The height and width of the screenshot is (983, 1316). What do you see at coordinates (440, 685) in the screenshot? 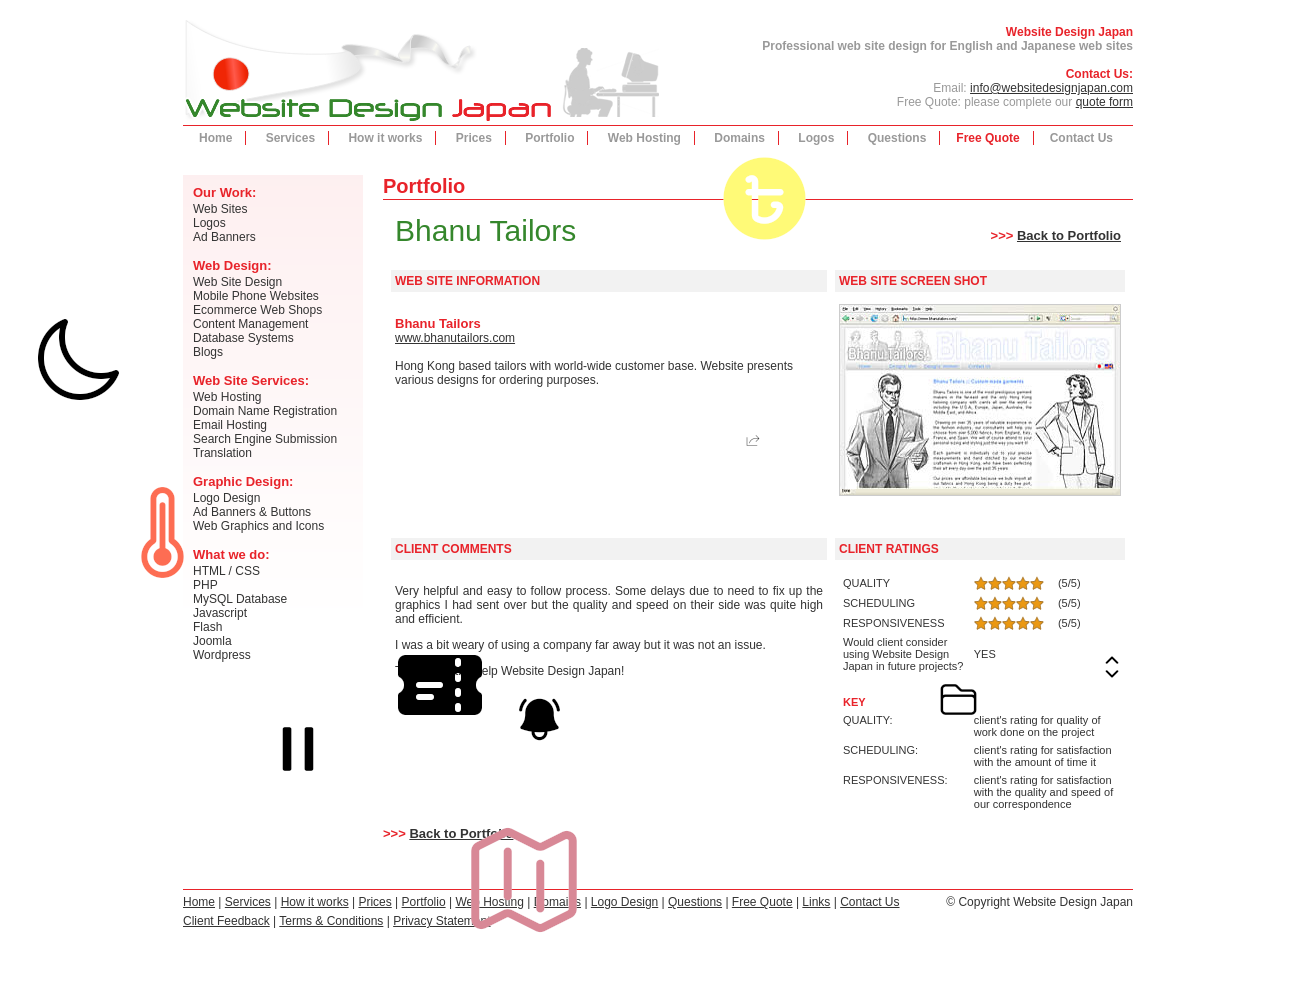
I see `view your tickets or passes` at bounding box center [440, 685].